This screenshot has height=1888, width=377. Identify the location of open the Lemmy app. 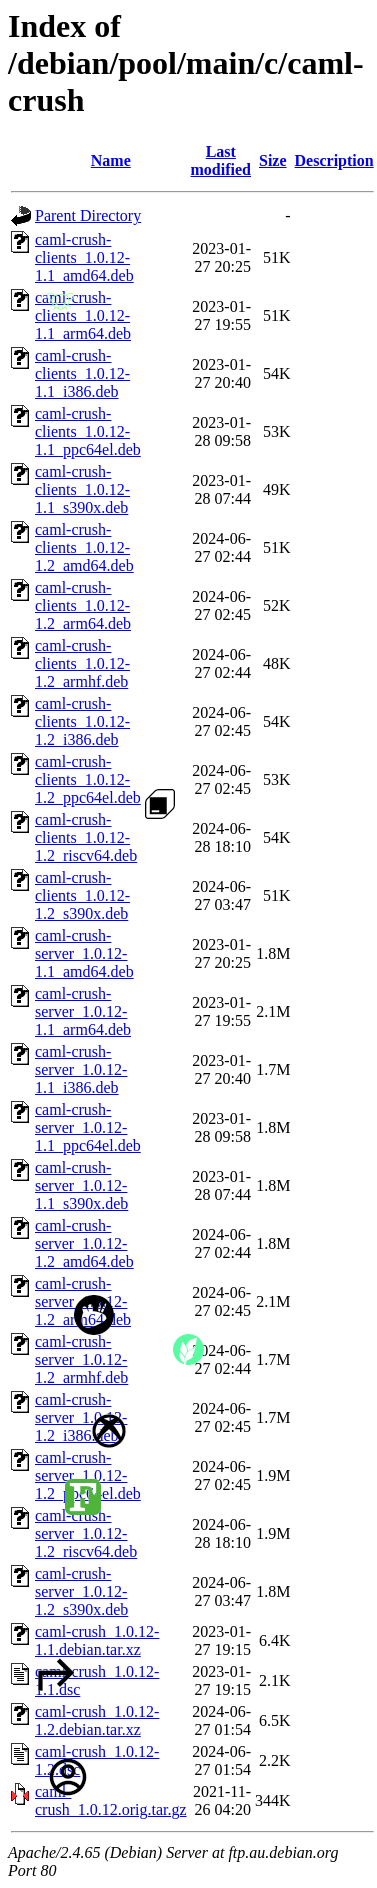
(60, 301).